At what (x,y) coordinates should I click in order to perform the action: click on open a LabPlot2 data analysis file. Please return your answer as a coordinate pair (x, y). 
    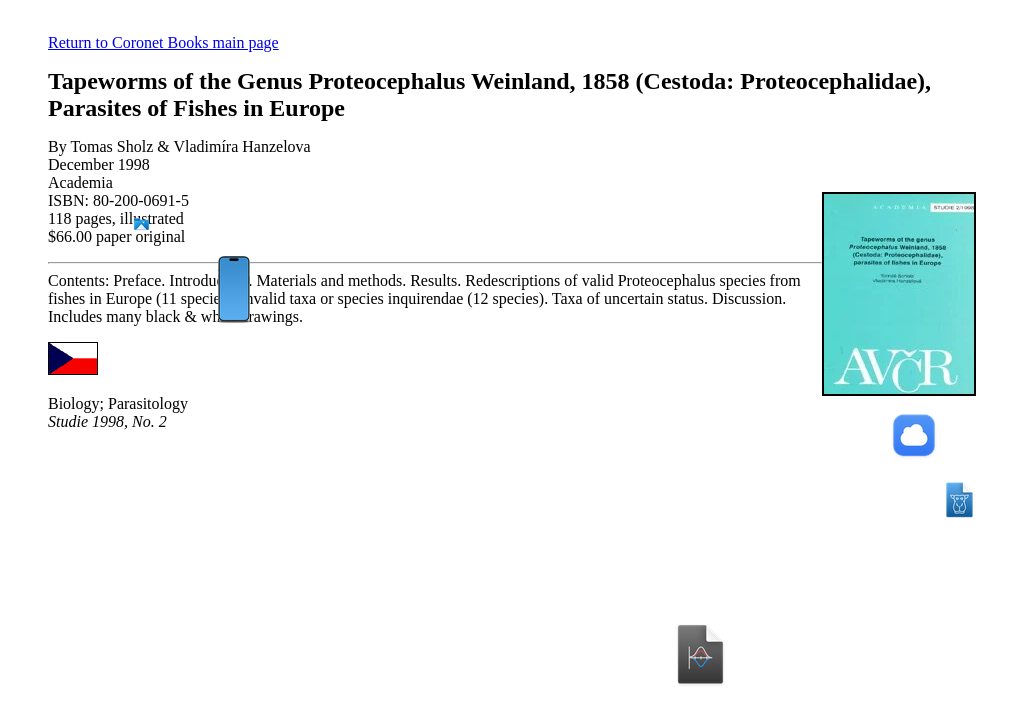
    Looking at the image, I should click on (700, 655).